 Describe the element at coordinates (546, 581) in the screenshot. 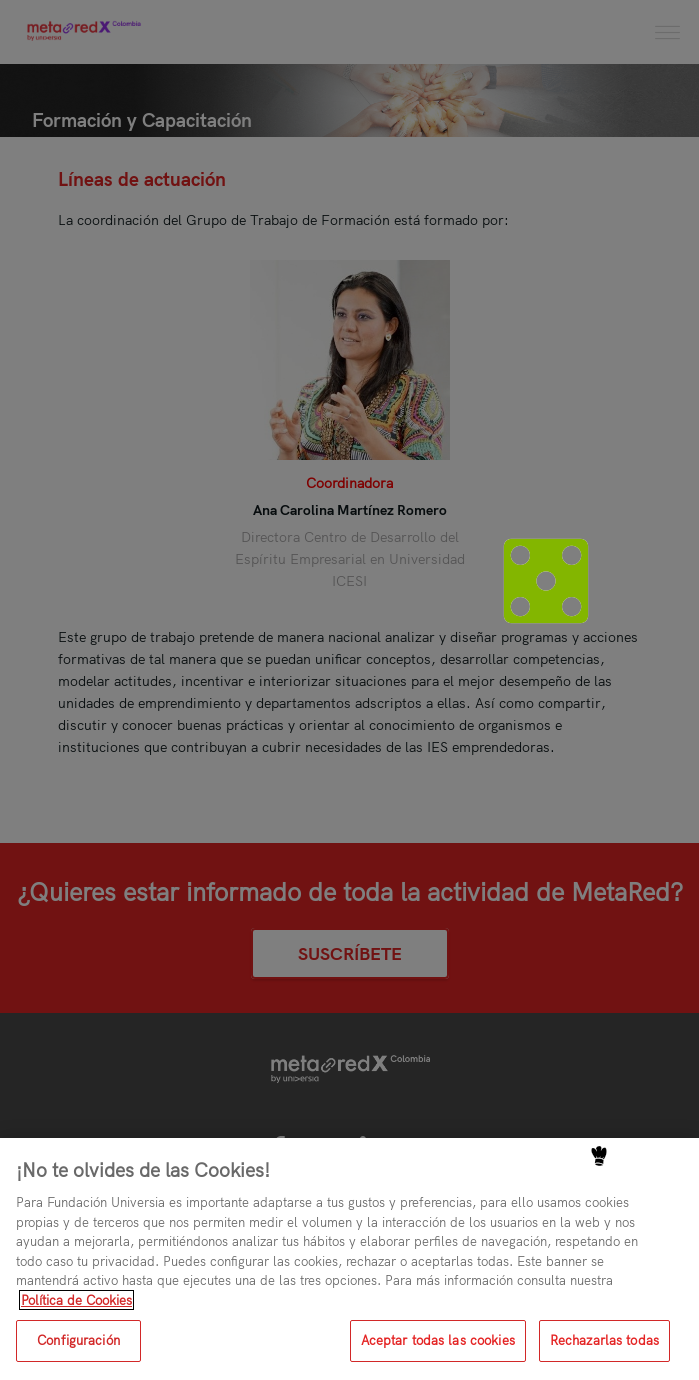

I see `roll the dice or generate a random number` at that location.